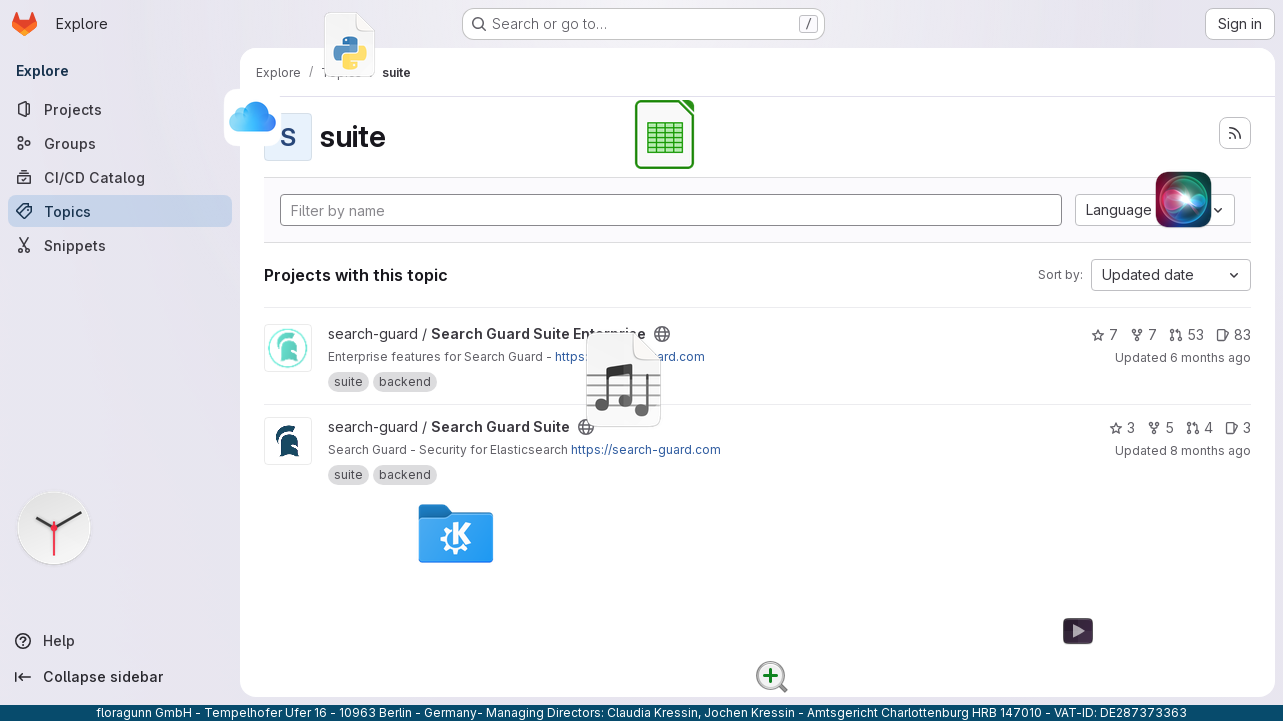  Describe the element at coordinates (623, 379) in the screenshot. I see `open a lilypond music notation file` at that location.